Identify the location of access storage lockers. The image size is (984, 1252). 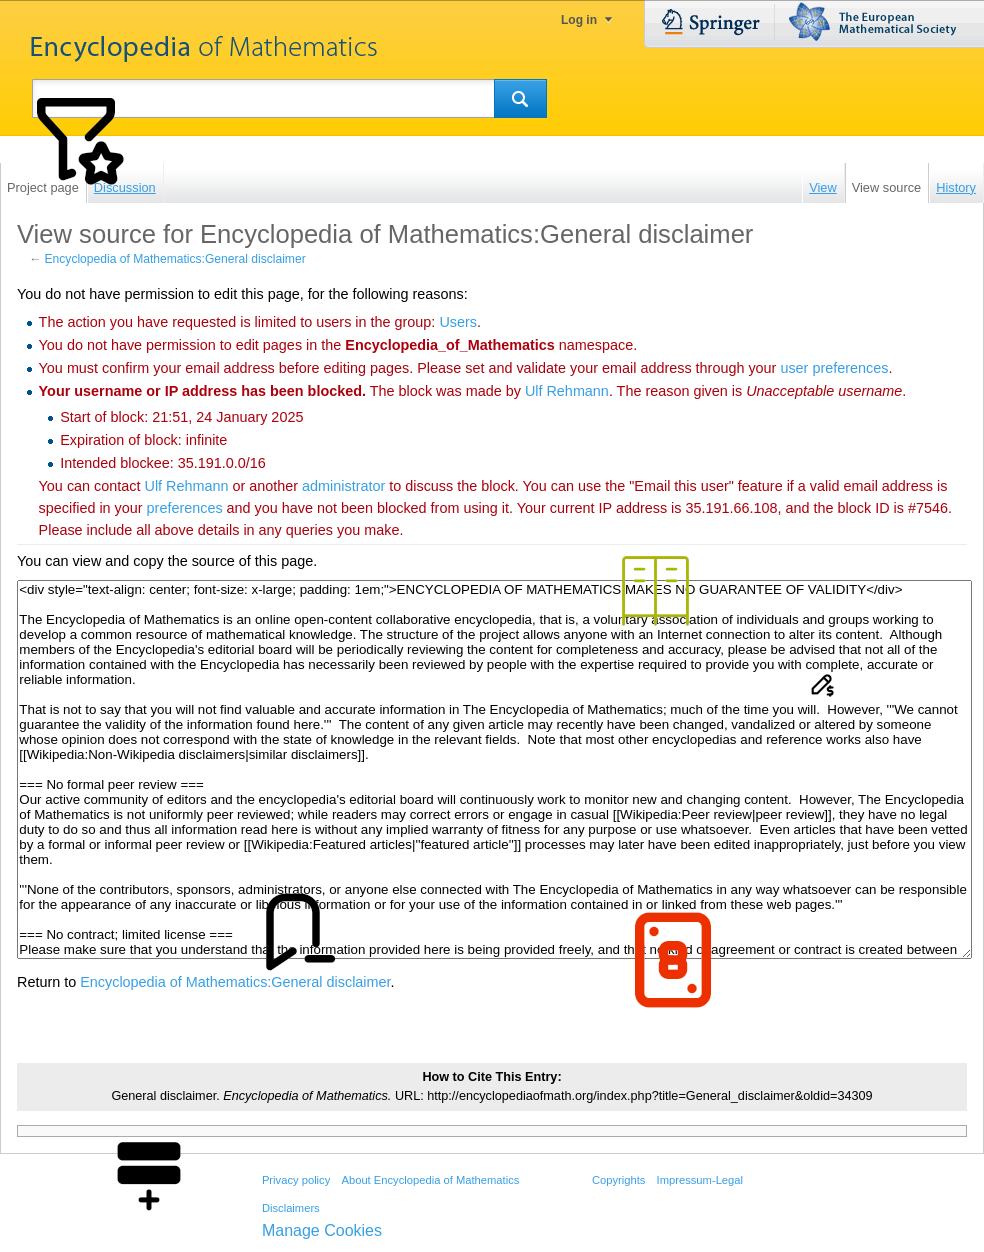
(655, 589).